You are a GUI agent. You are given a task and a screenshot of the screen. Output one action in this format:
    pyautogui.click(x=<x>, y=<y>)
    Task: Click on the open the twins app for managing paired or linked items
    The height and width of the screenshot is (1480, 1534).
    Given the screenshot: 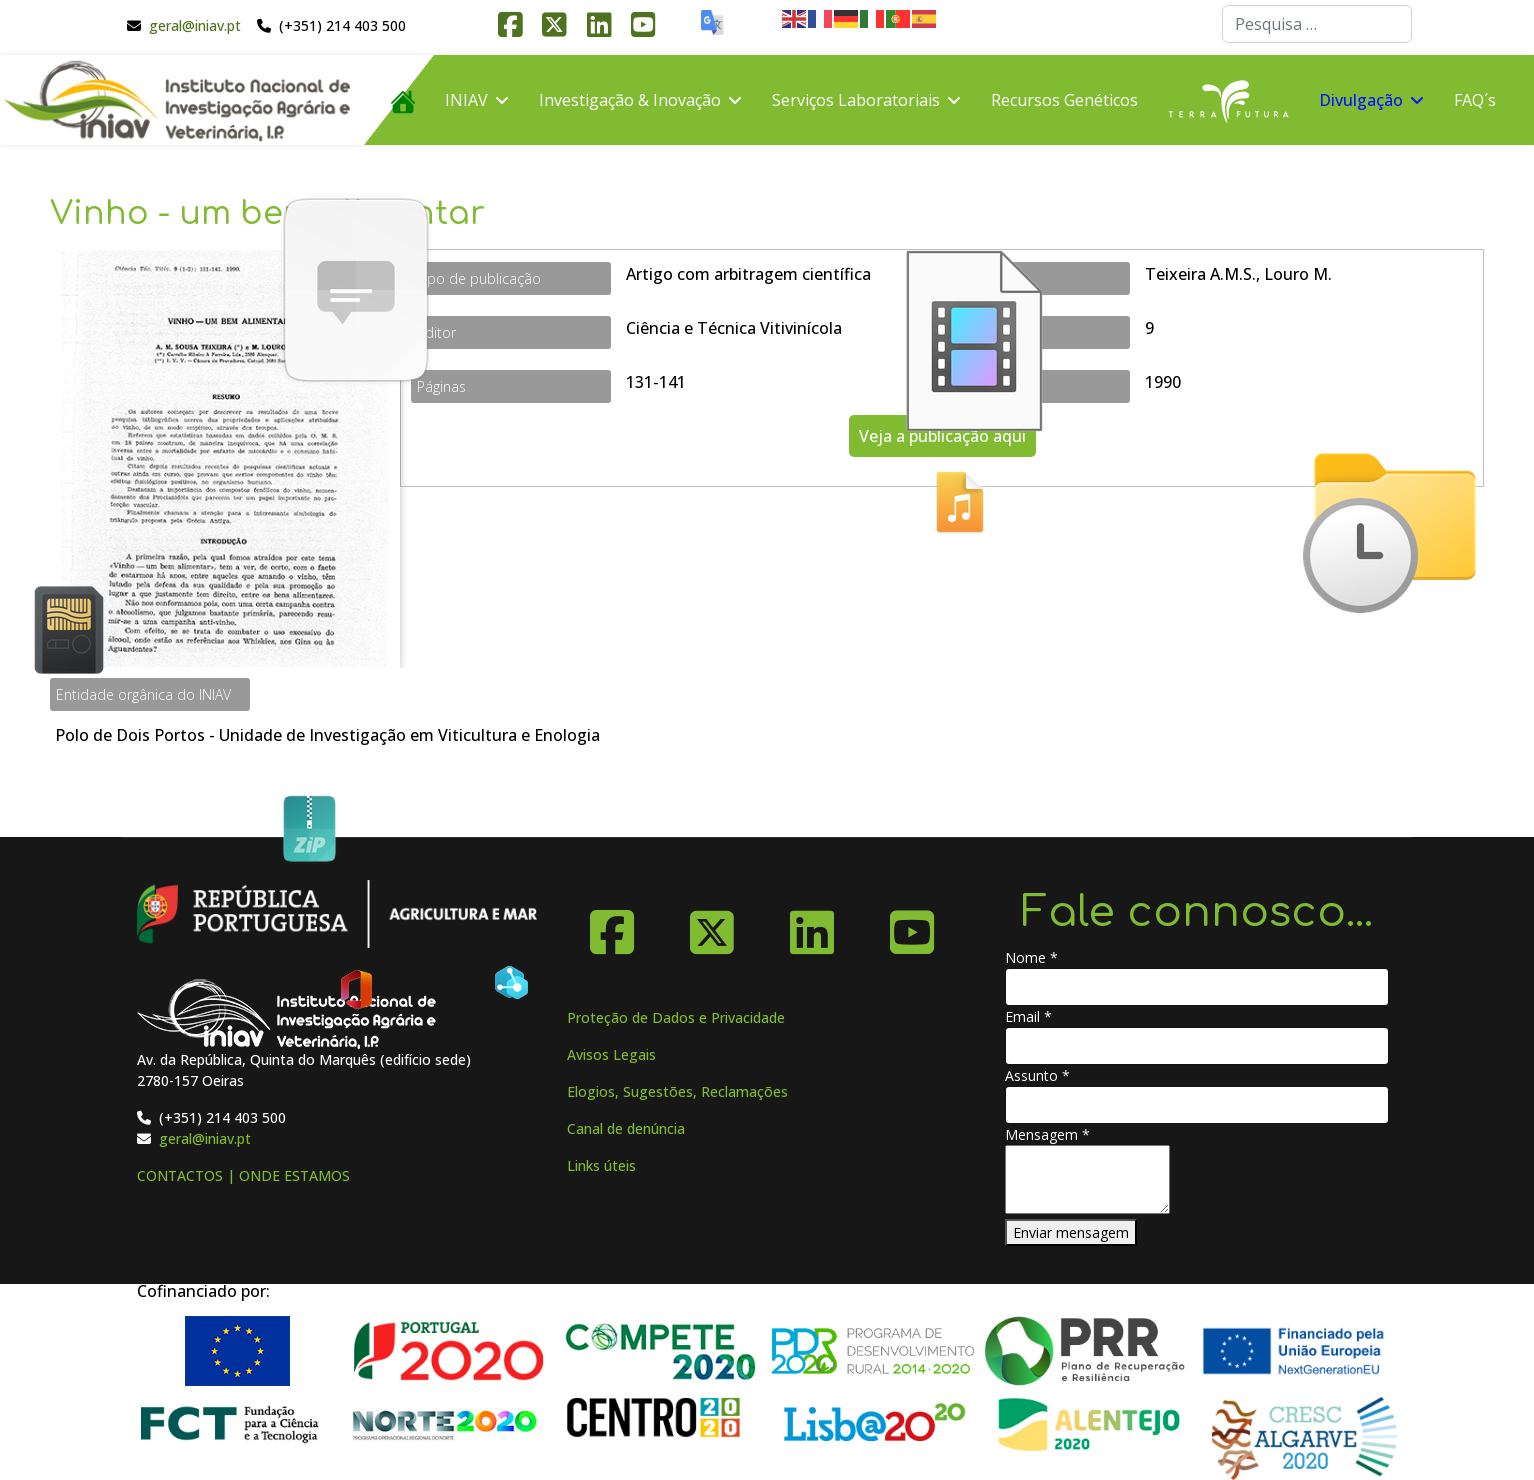 What is the action you would take?
    pyautogui.click(x=511, y=982)
    